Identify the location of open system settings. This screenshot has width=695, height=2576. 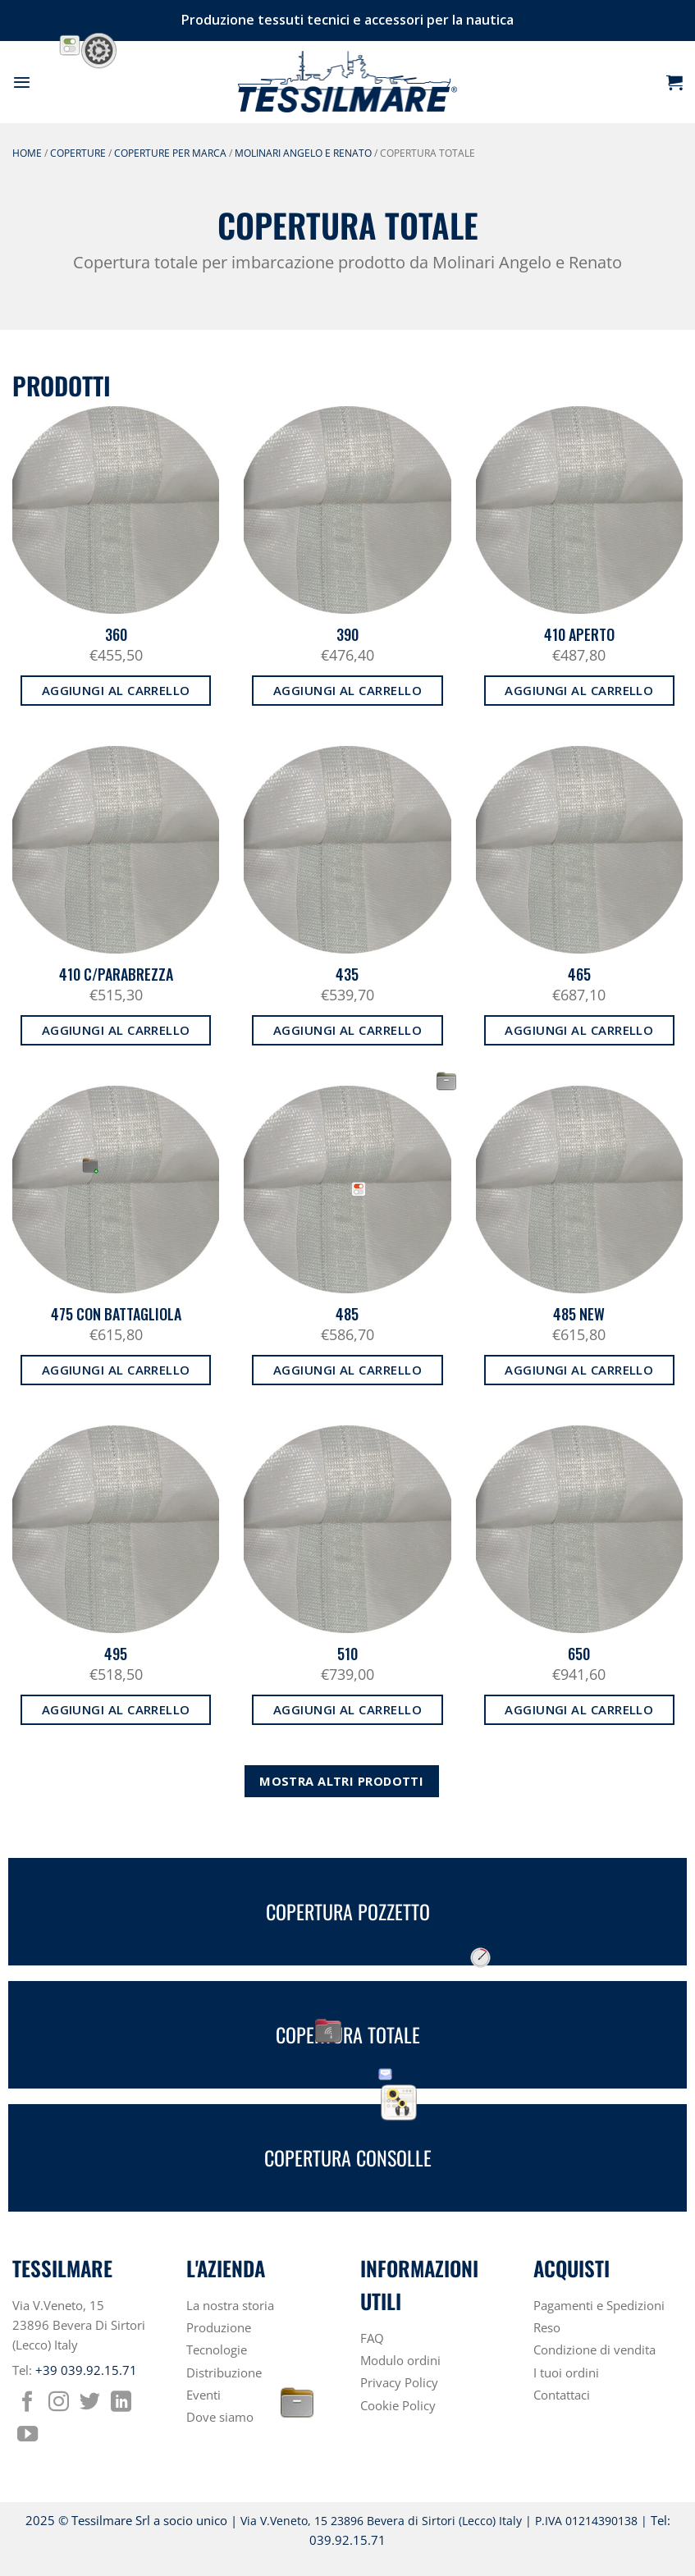
(98, 50).